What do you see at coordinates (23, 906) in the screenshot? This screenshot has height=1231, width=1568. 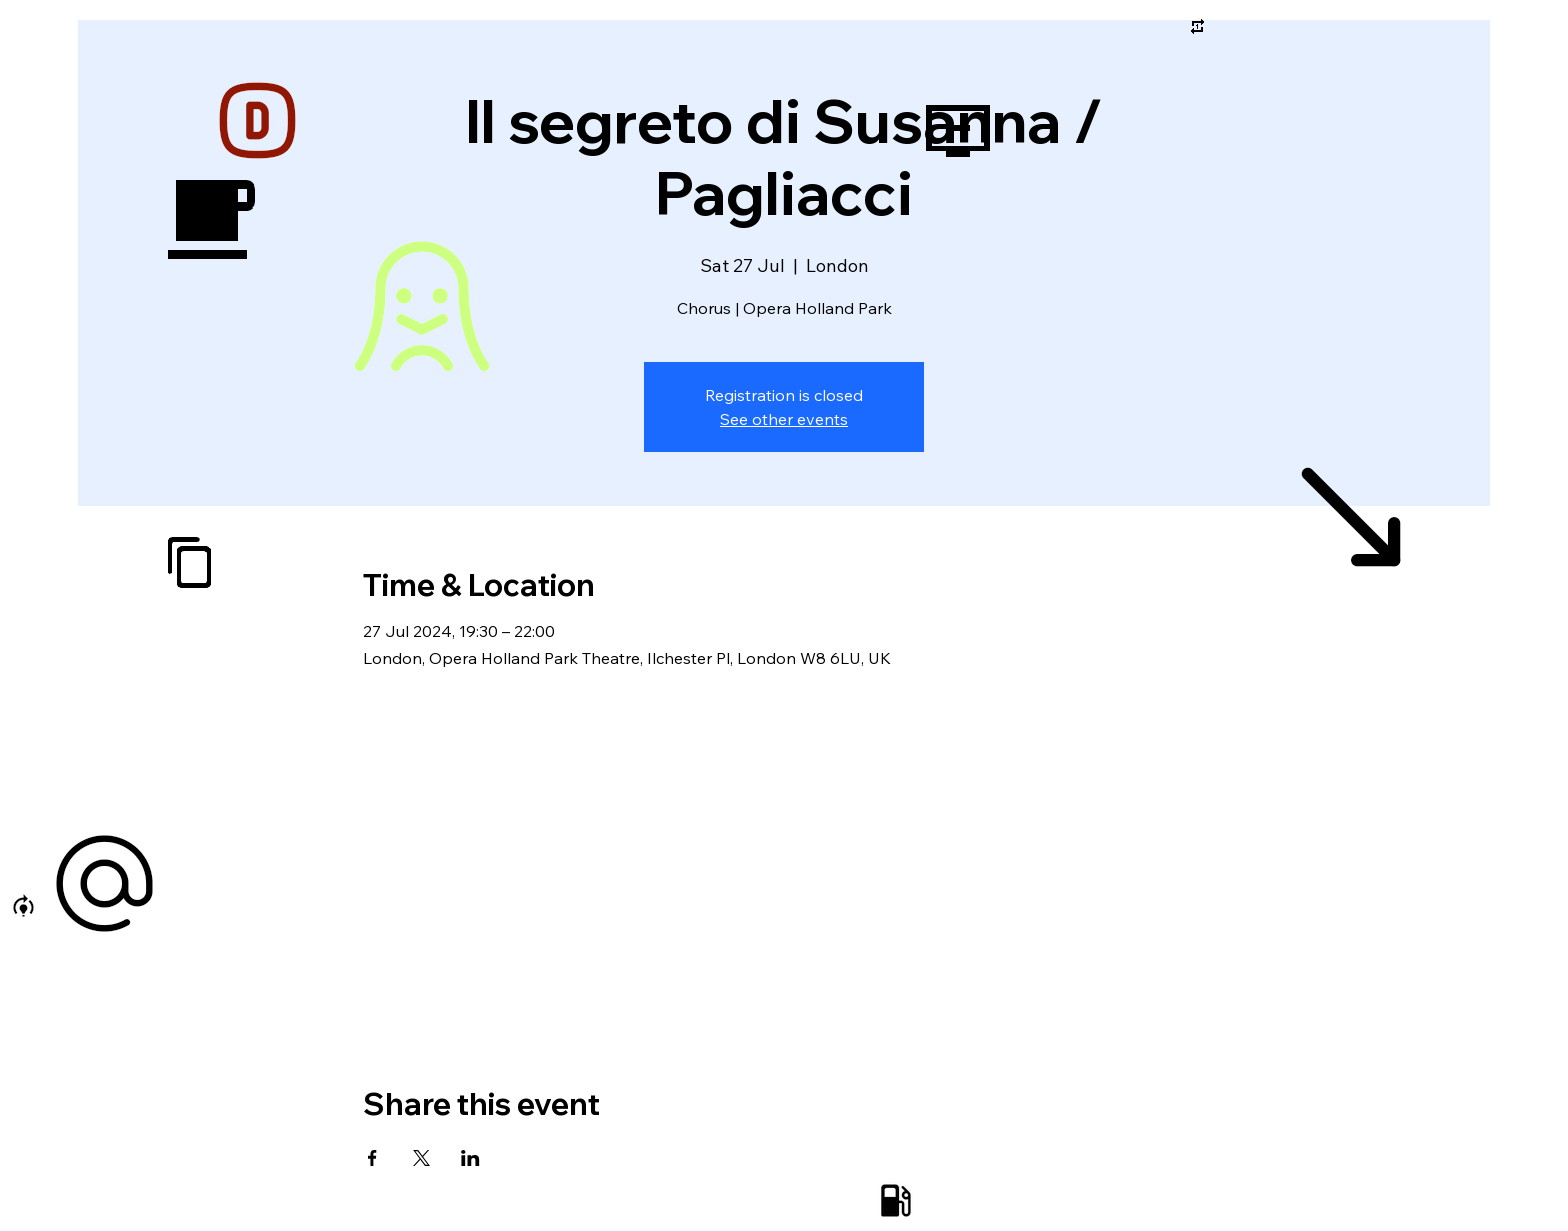 I see `indicates model training in progress` at bounding box center [23, 906].